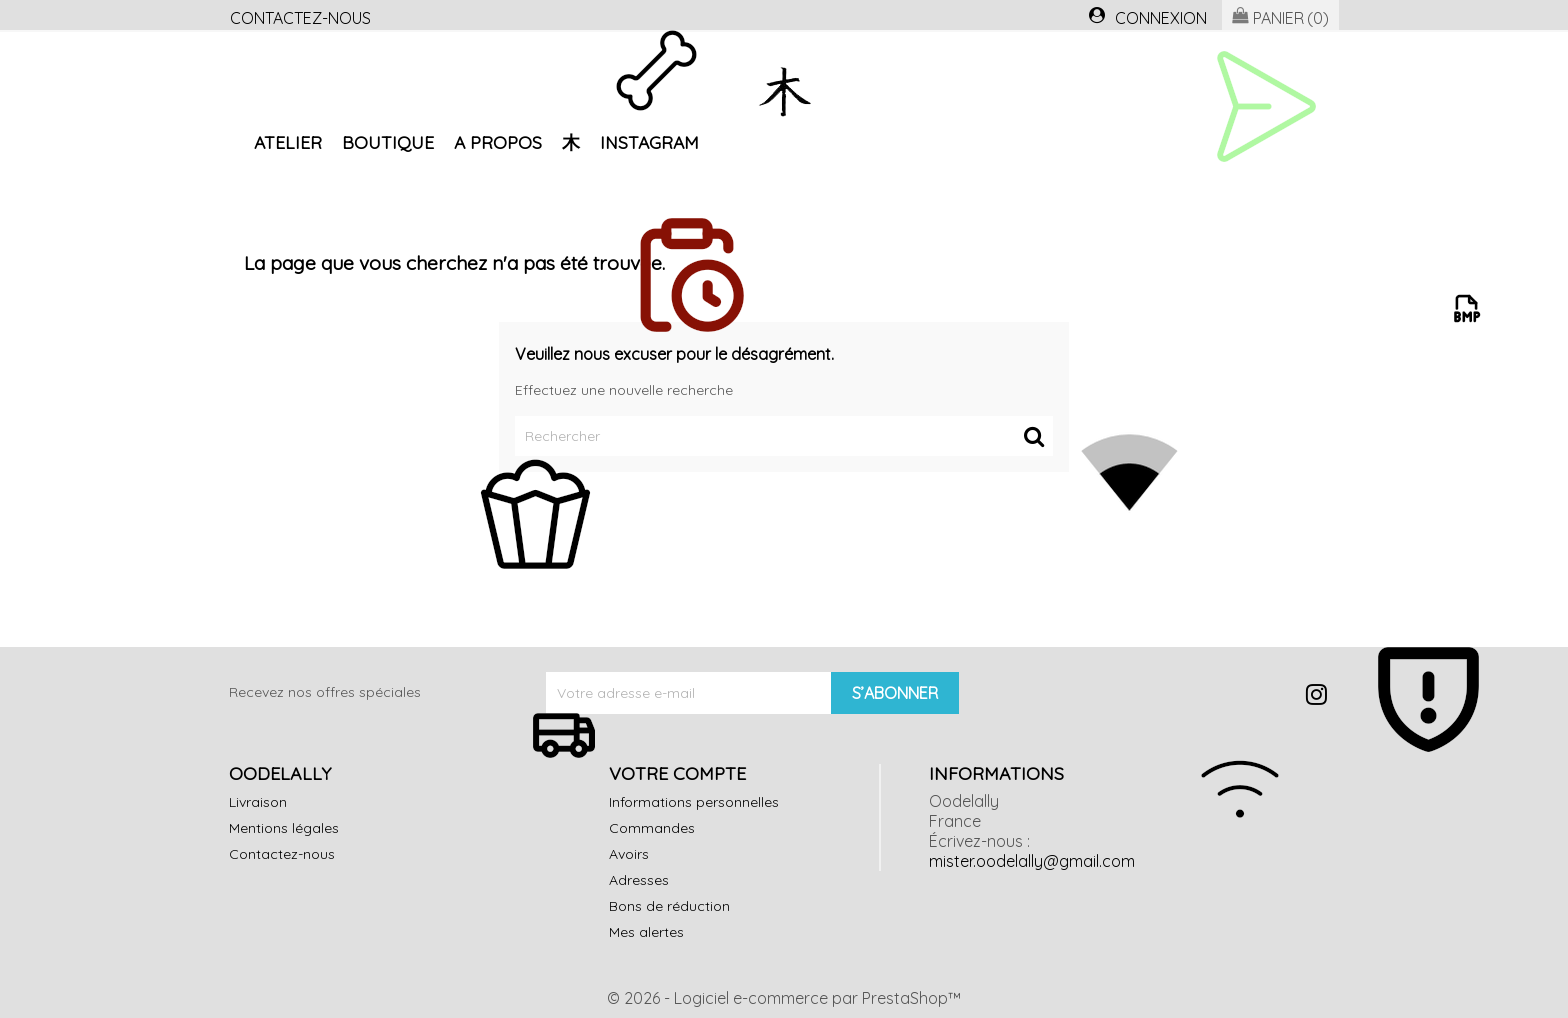  What do you see at coordinates (535, 518) in the screenshot?
I see `access movies or entertainment section` at bounding box center [535, 518].